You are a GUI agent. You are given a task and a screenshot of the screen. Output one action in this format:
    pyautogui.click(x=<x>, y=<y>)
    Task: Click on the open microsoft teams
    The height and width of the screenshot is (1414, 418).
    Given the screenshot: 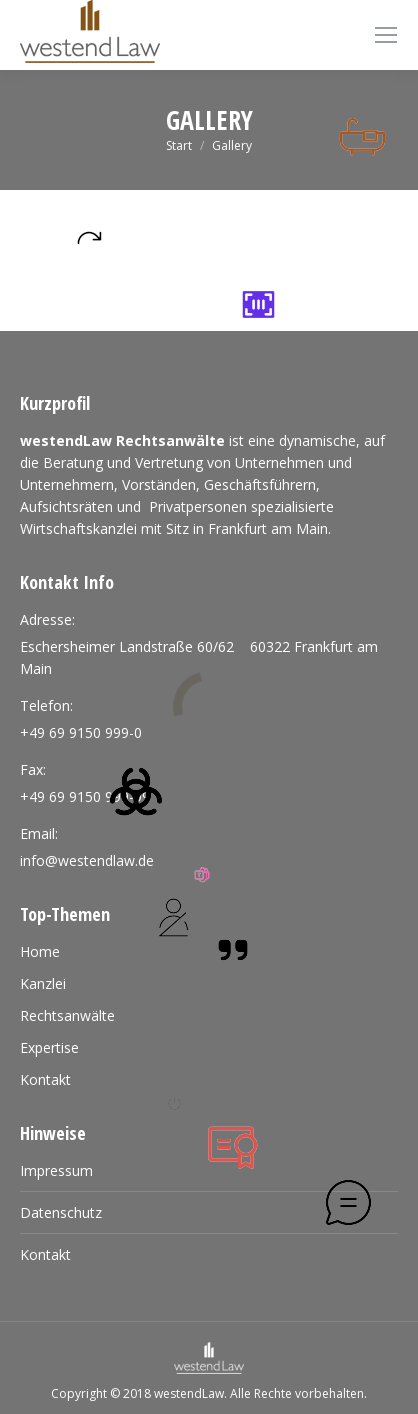 What is the action you would take?
    pyautogui.click(x=202, y=875)
    